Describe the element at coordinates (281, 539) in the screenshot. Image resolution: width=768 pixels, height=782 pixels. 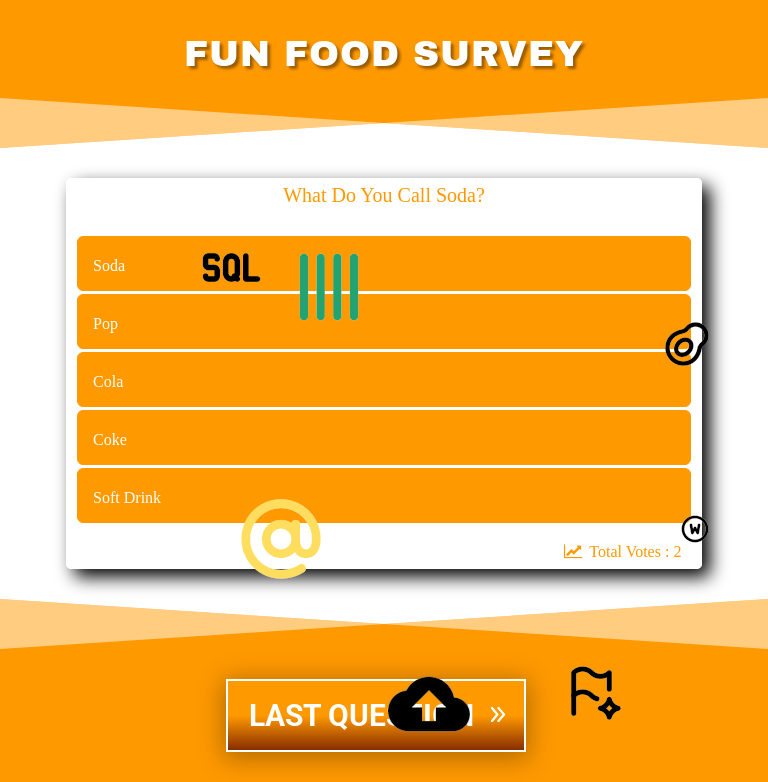
I see `enter an email address` at that location.